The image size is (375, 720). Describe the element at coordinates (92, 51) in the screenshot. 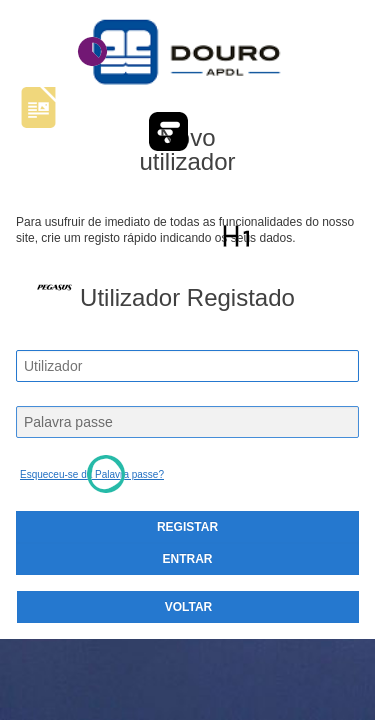

I see `indicates approximately 25% progress complete` at that location.